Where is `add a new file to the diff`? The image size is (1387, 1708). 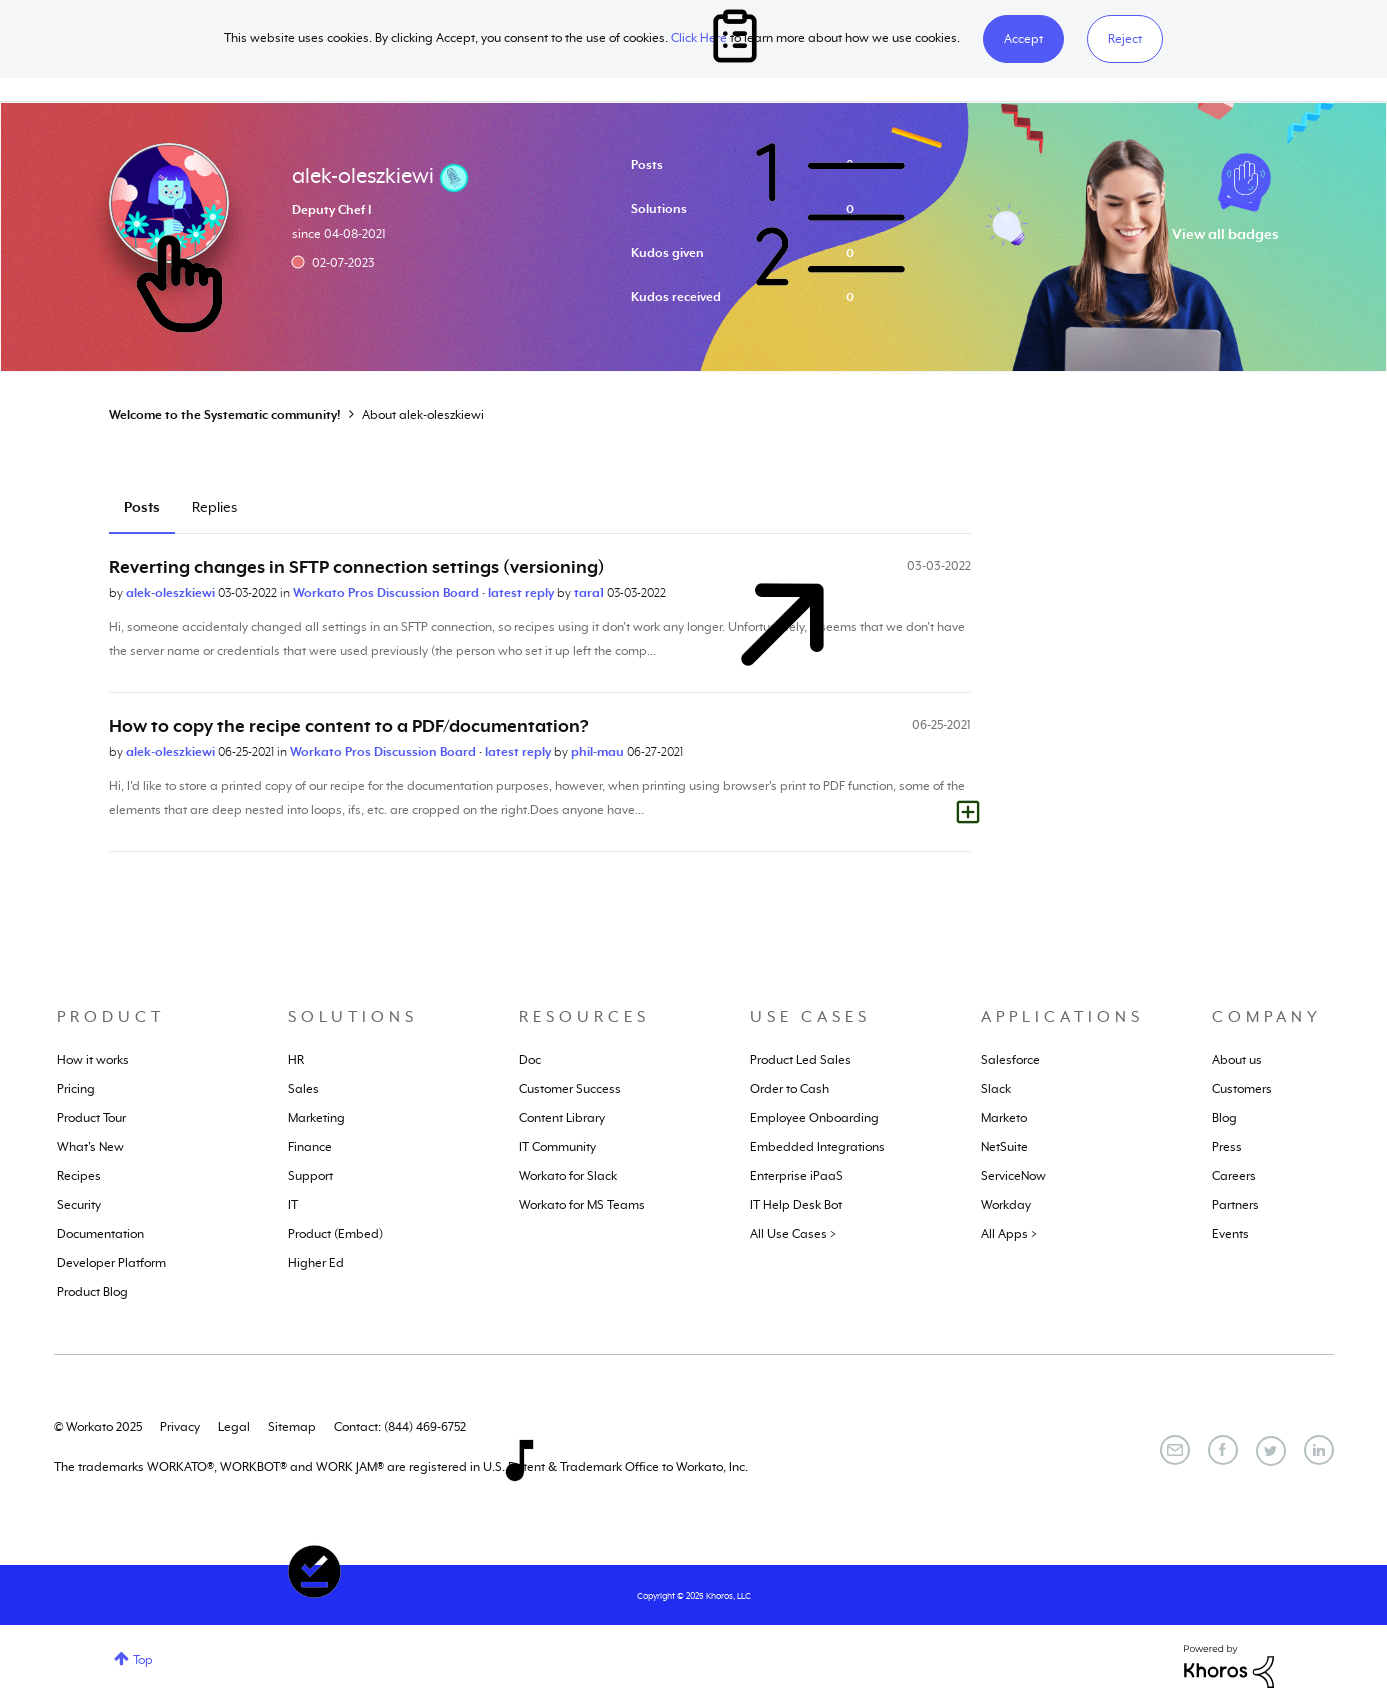
add a new file to the diff is located at coordinates (968, 812).